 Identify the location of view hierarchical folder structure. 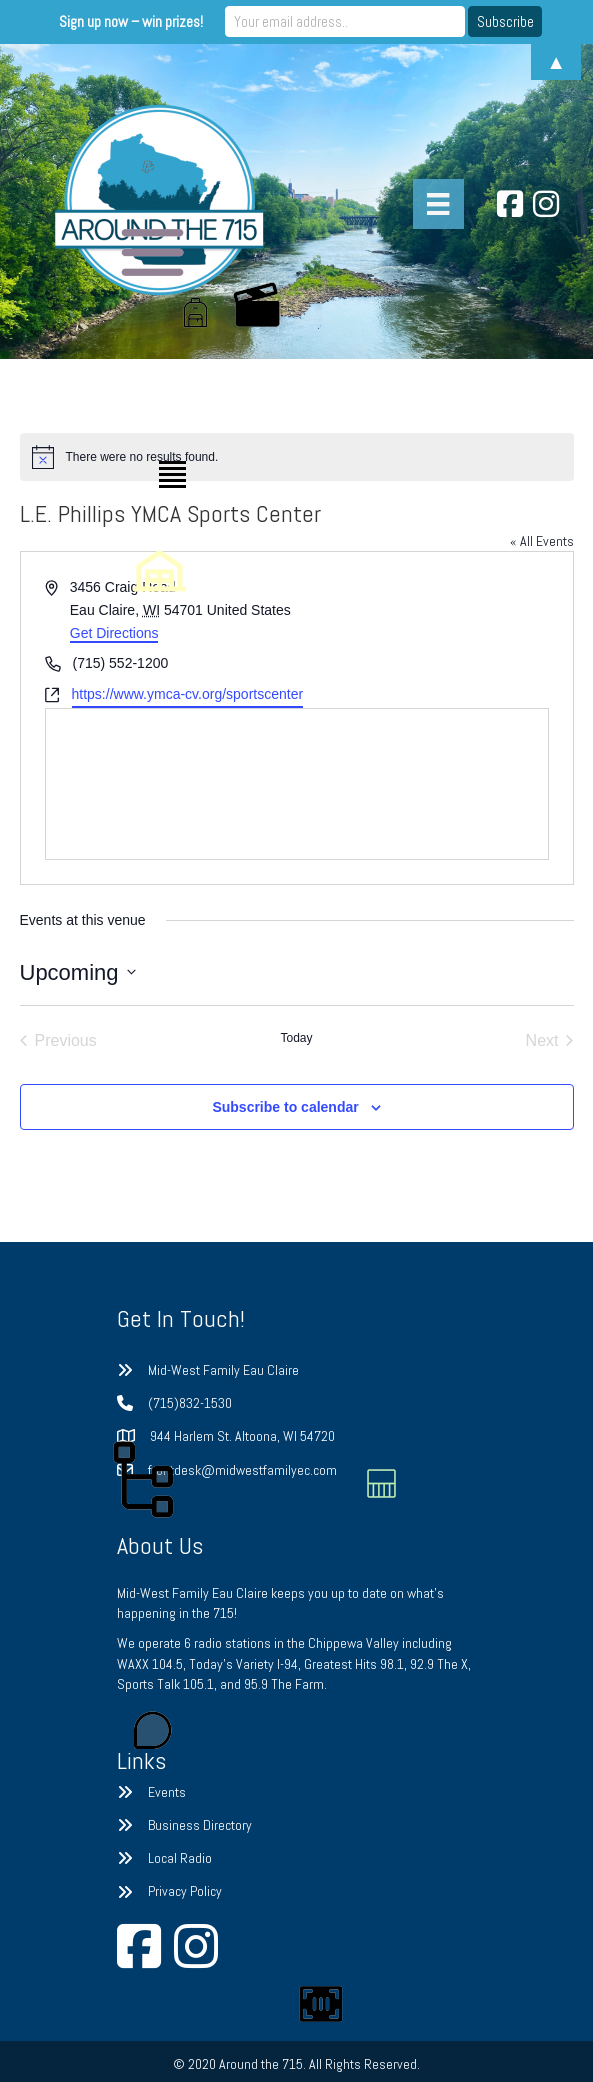
(140, 1479).